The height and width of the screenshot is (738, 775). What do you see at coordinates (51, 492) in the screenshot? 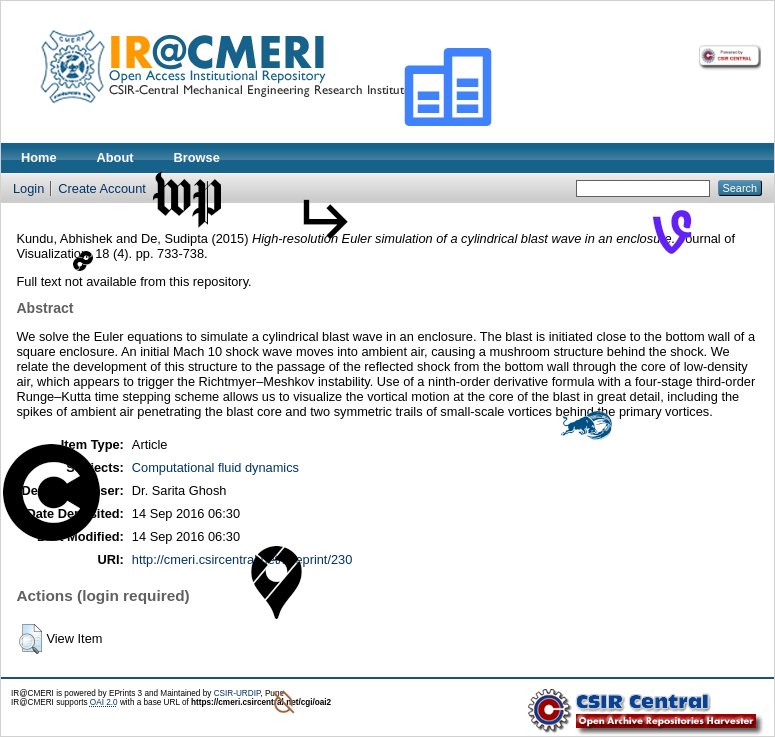
I see `open the Coursera app` at bounding box center [51, 492].